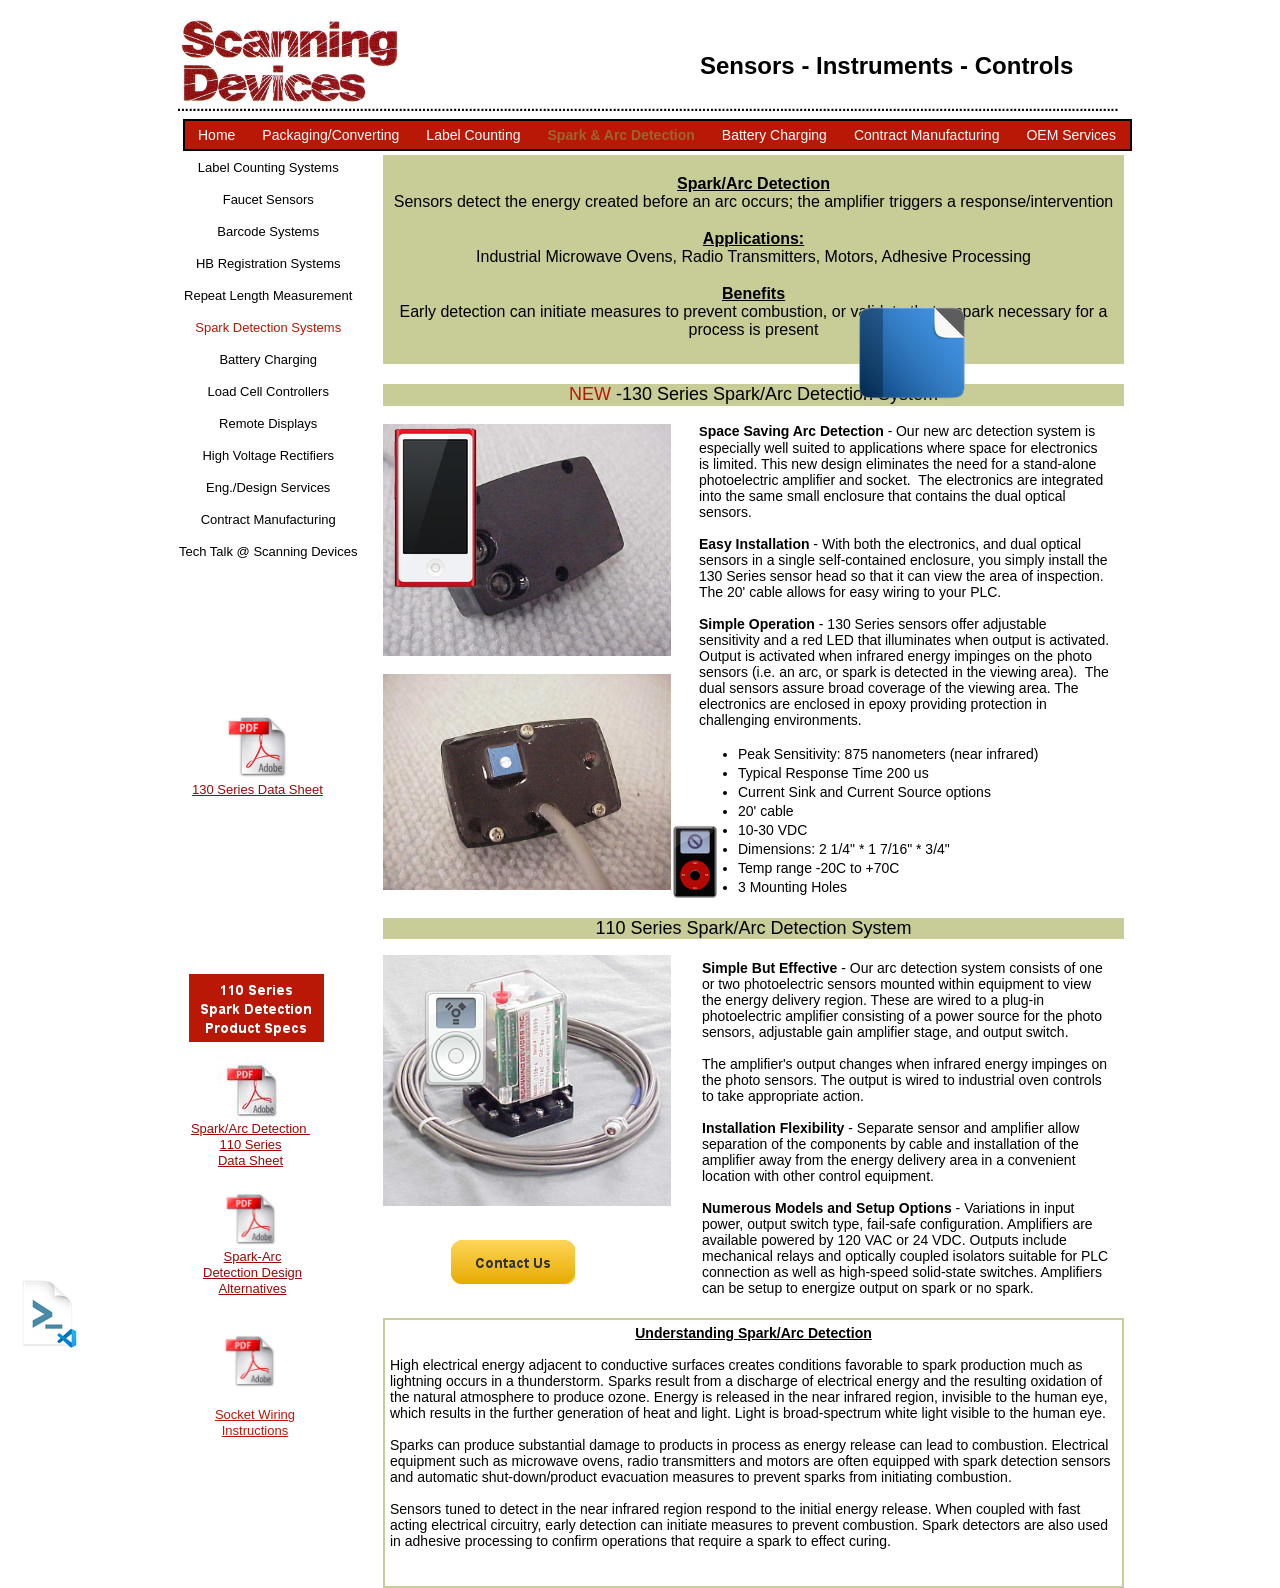 This screenshot has width=1280, height=1588. What do you see at coordinates (912, 349) in the screenshot?
I see `change desktop wallpaper settings` at bounding box center [912, 349].